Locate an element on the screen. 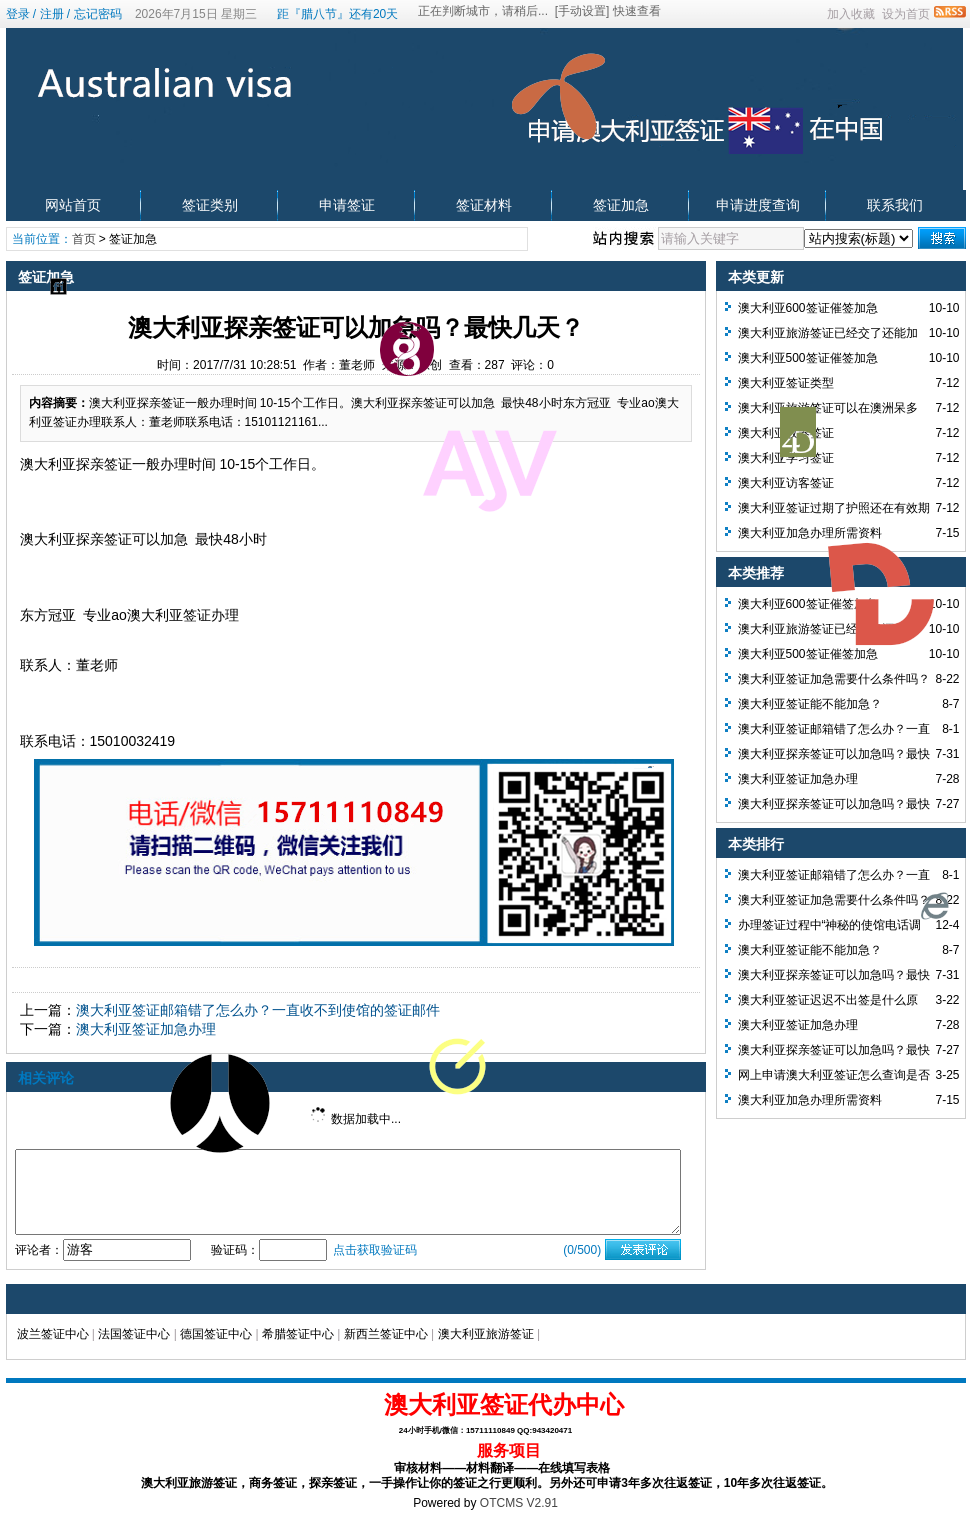  telenor telecommunications company logo is located at coordinates (558, 96).